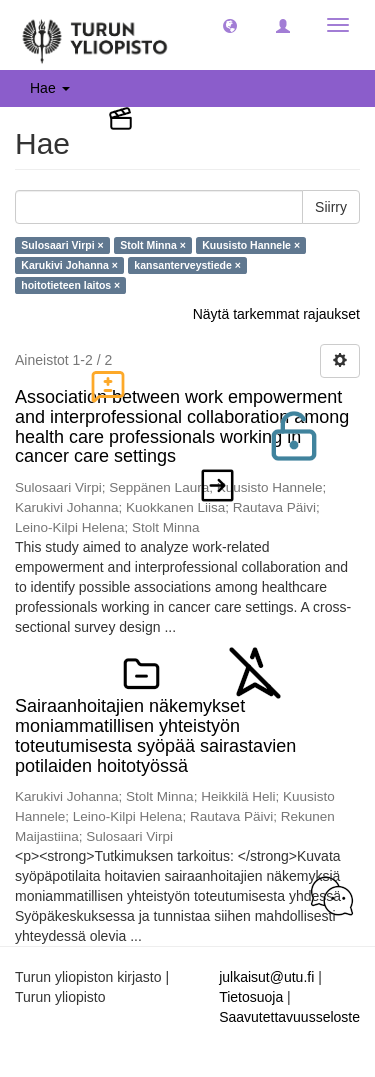  I want to click on compare or show differences between messages, so click(108, 386).